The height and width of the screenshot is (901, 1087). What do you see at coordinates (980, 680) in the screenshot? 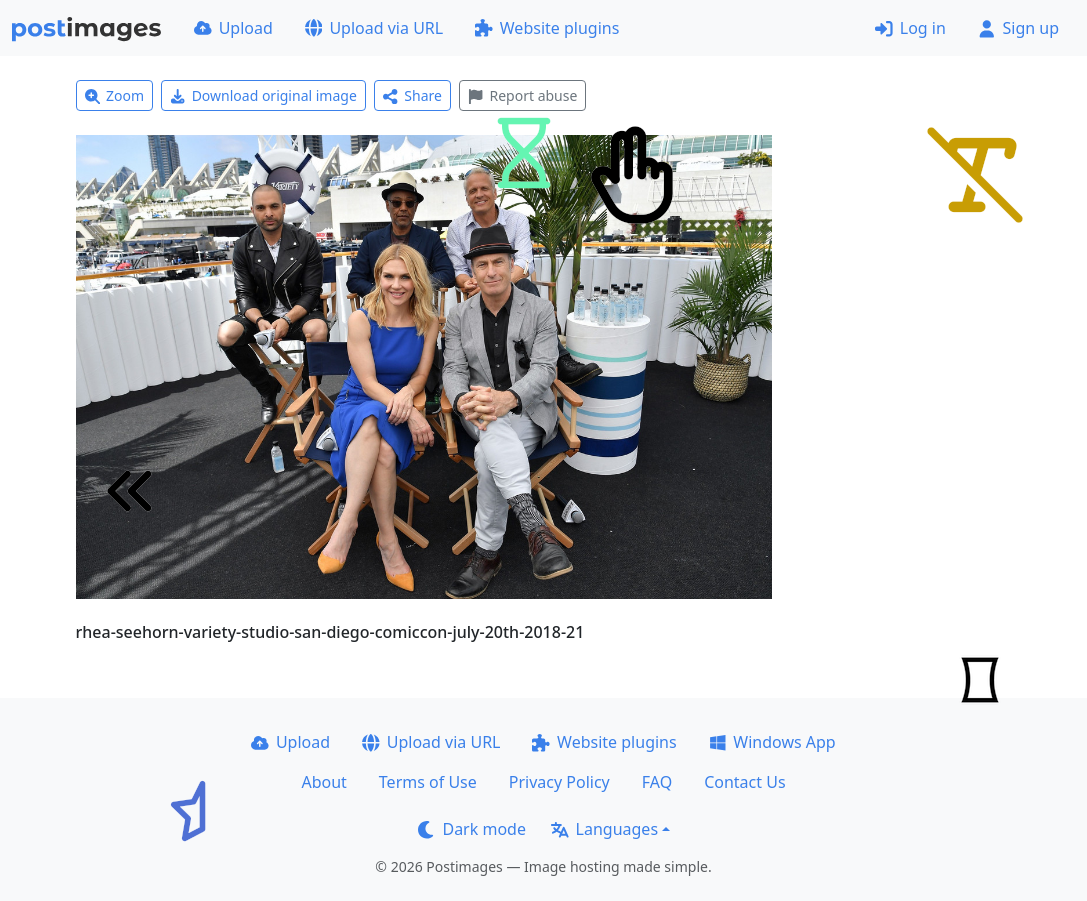
I see `switch to vertical panorama capture mode` at bounding box center [980, 680].